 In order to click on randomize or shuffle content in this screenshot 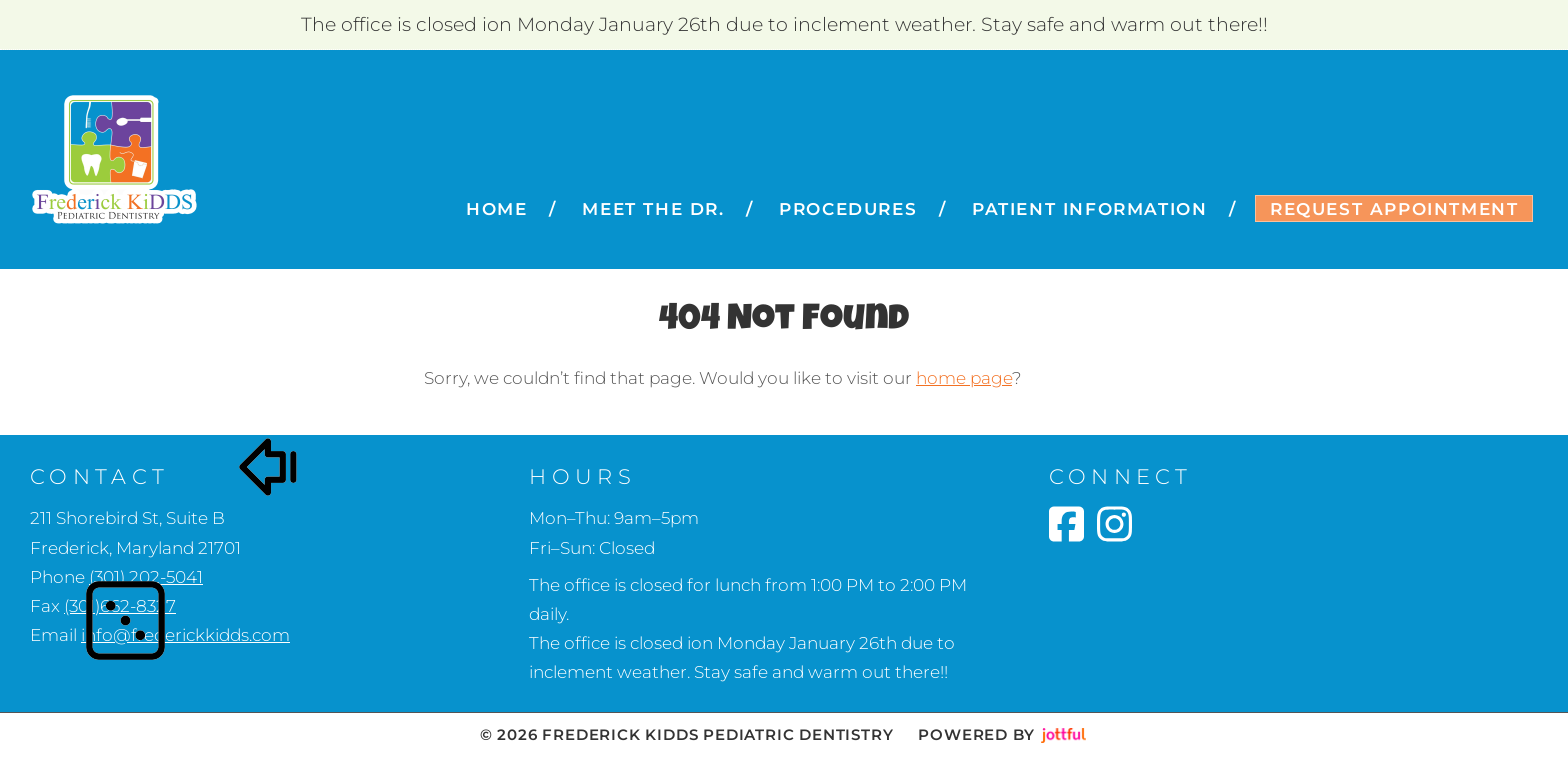, I will do `click(125, 620)`.